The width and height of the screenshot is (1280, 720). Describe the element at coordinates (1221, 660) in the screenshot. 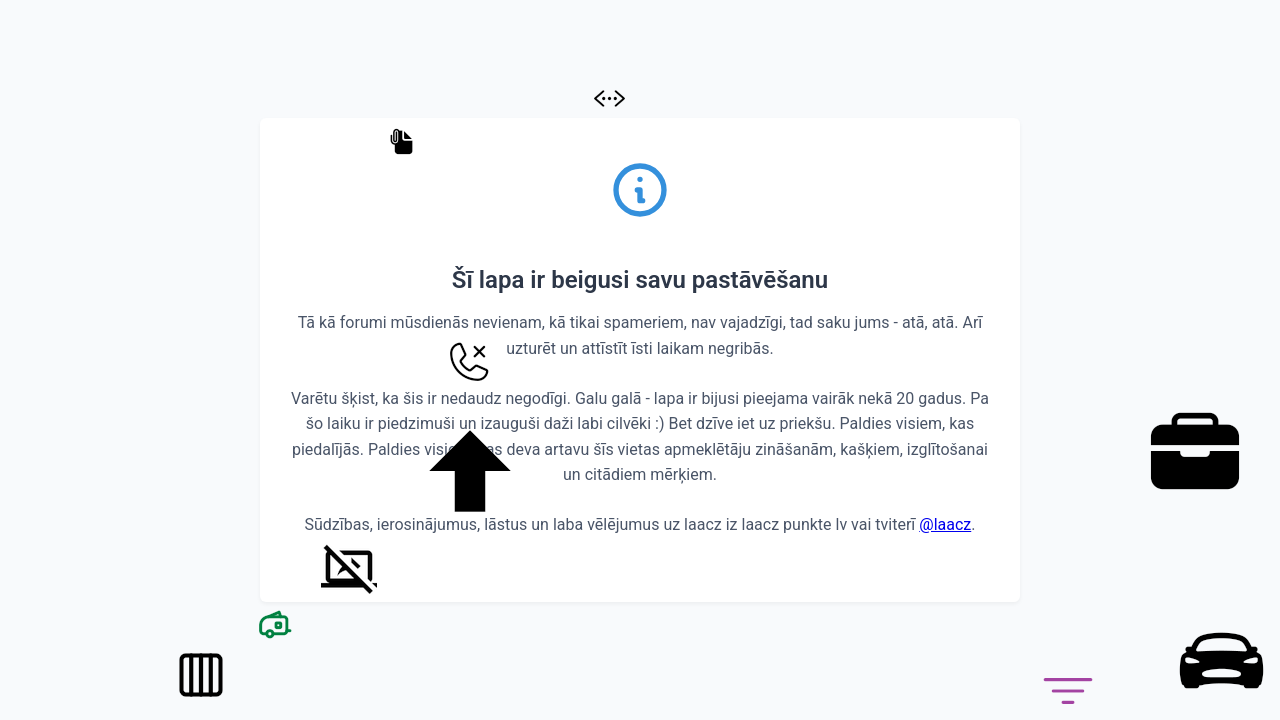

I see `access vehicle or car-related features` at that location.